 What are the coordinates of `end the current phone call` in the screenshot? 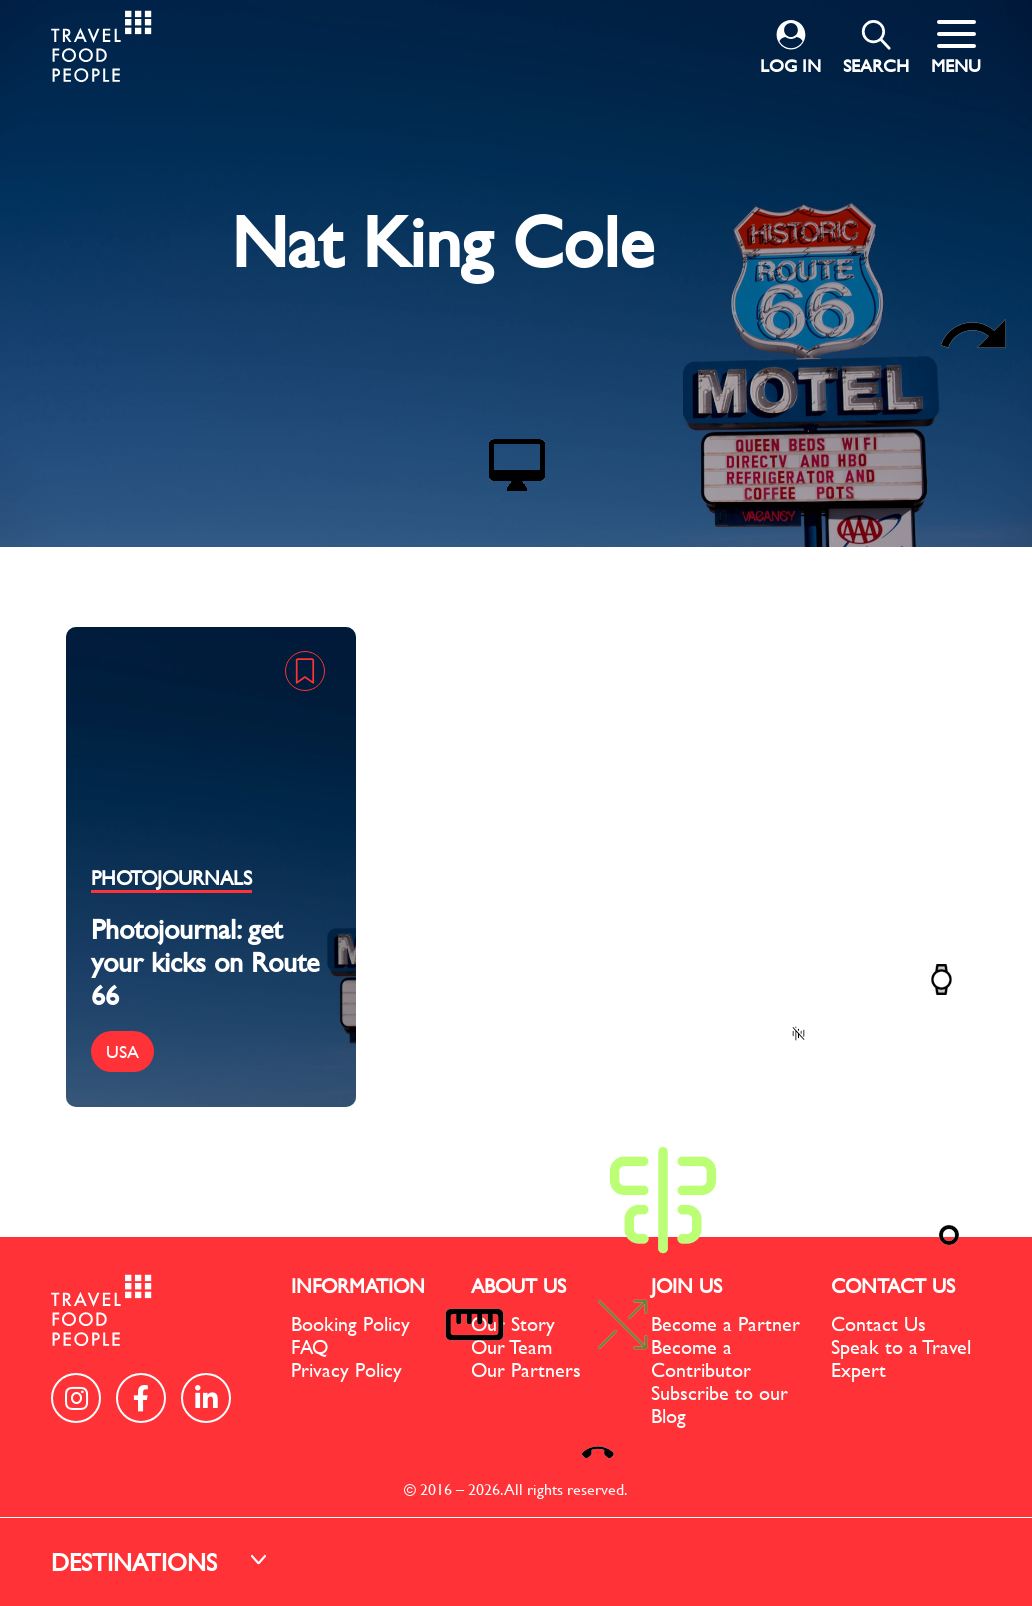 It's located at (598, 1453).